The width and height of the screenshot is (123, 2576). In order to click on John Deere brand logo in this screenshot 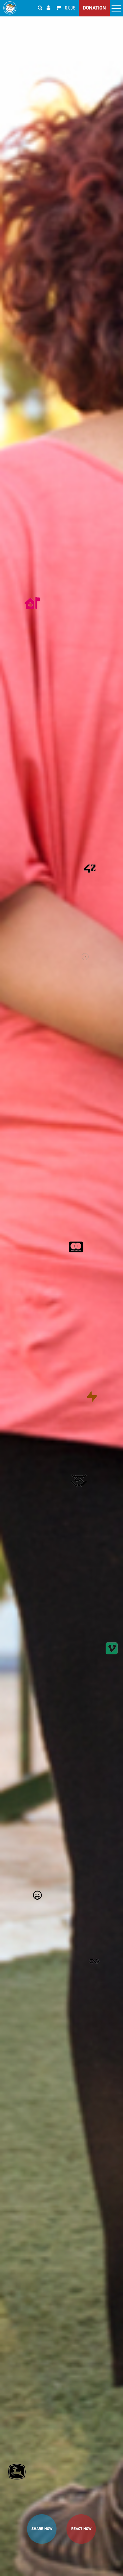, I will do `click(17, 2472)`.